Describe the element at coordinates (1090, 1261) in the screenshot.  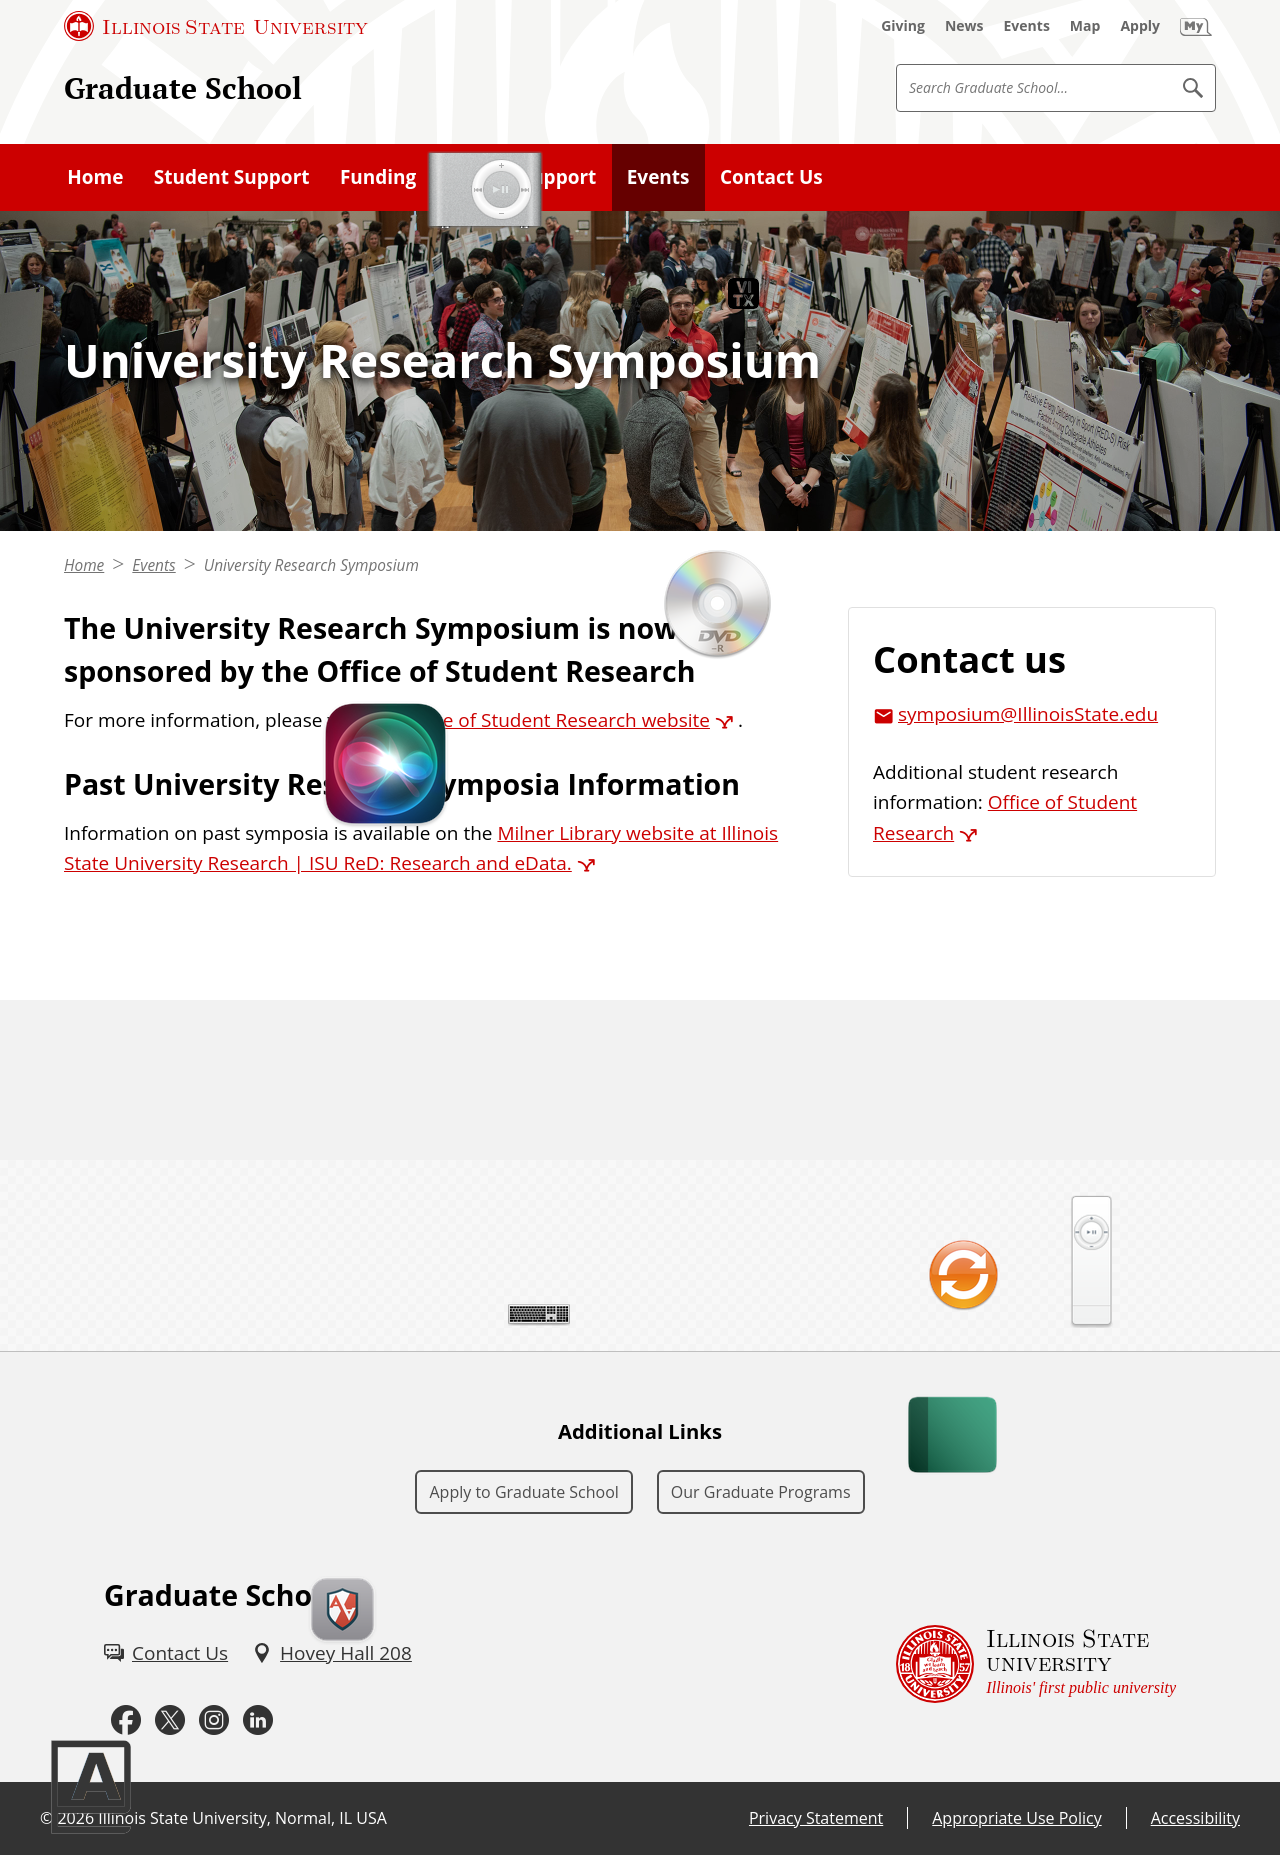
I see `sync music to your iPod device` at that location.